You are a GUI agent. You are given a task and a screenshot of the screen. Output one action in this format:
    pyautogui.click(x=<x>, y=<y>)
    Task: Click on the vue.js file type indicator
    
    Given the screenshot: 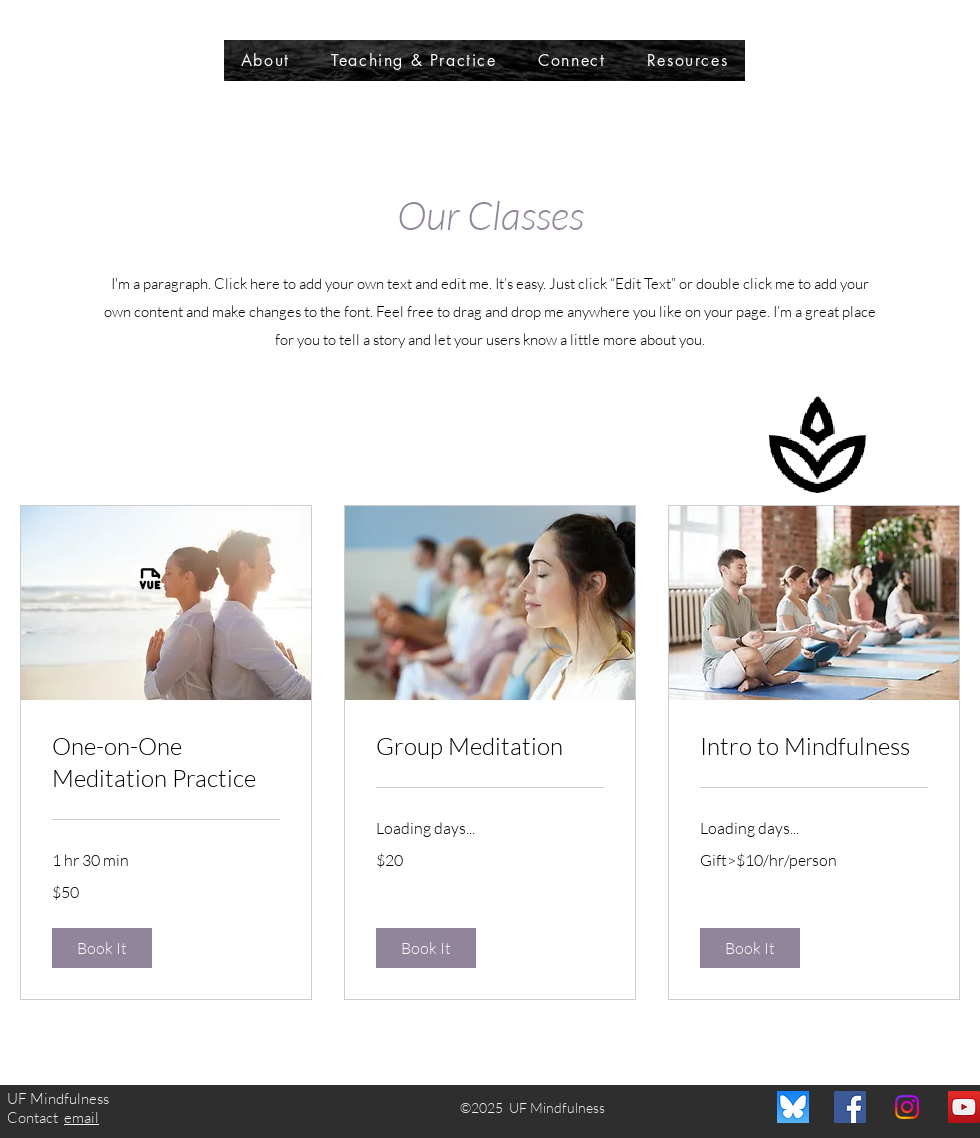 What is the action you would take?
    pyautogui.click(x=150, y=579)
    